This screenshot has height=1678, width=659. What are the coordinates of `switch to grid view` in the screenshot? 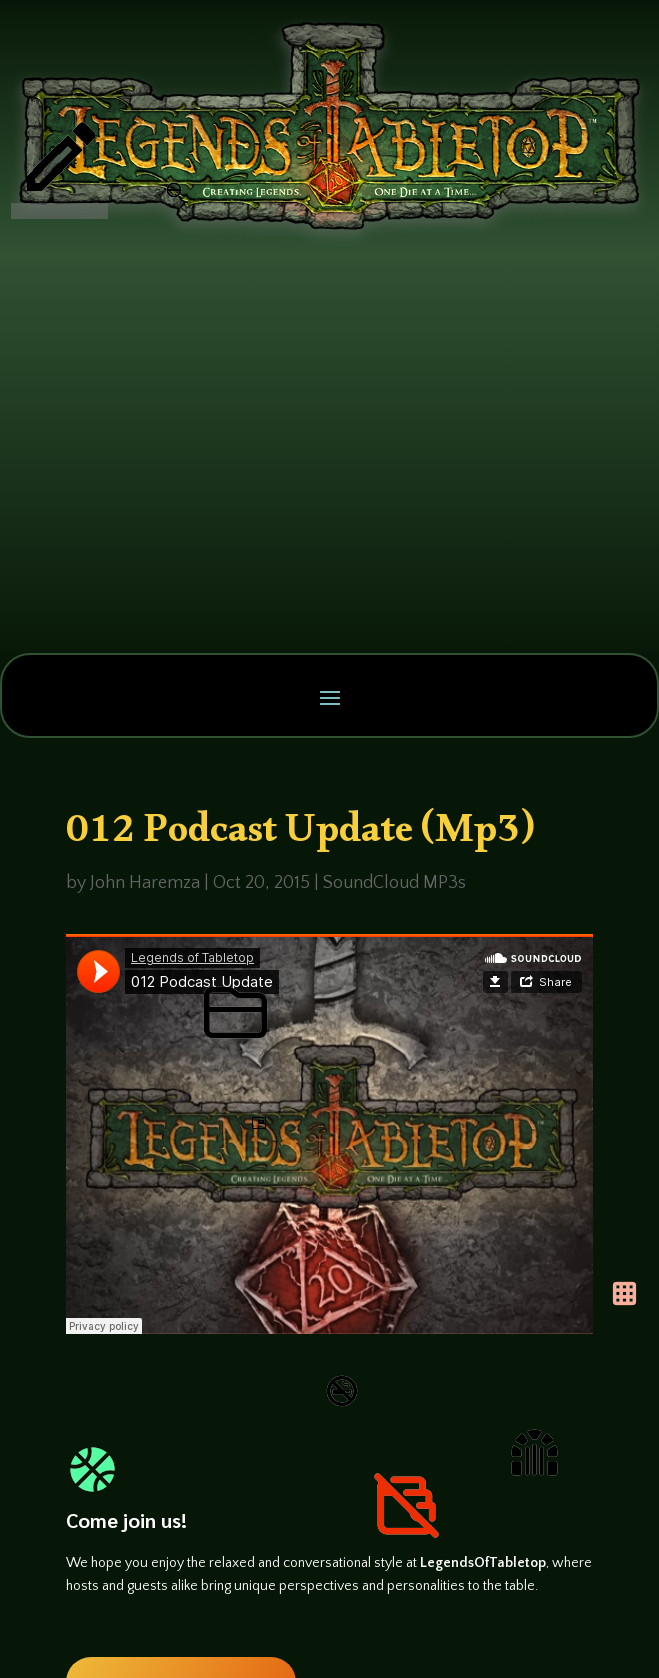 It's located at (624, 1293).